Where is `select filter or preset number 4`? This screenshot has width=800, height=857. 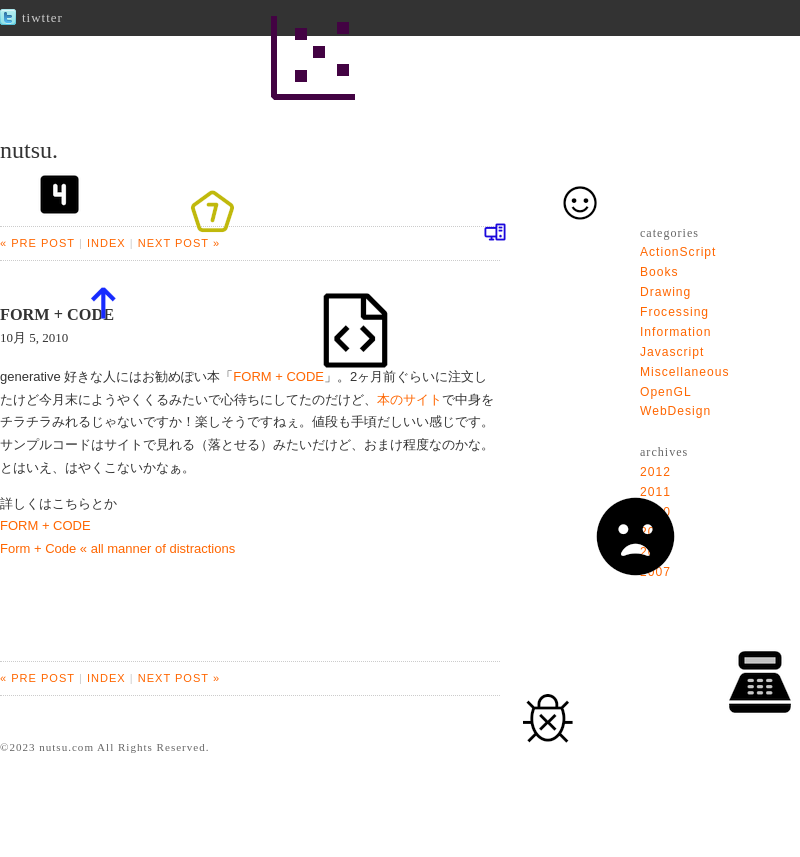
select filter or preset number 4 is located at coordinates (59, 194).